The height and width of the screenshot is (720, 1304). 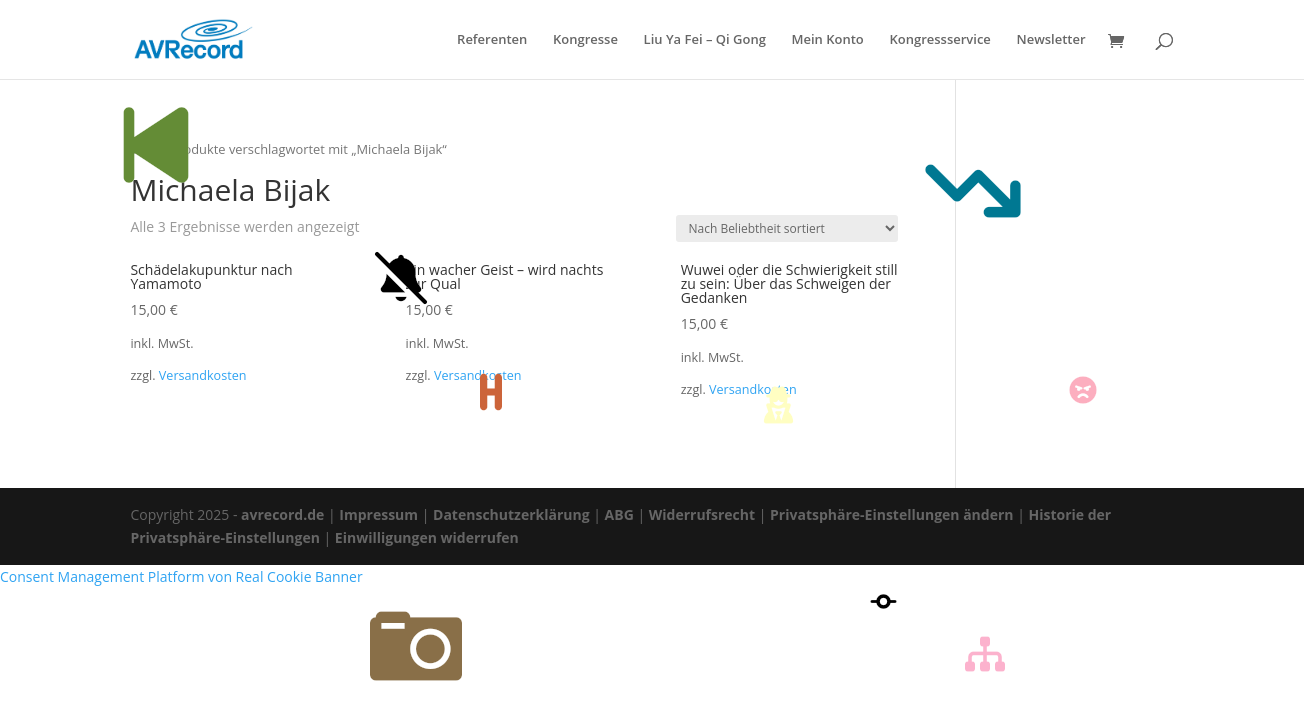 What do you see at coordinates (778, 405) in the screenshot?
I see `access incognito or private browsing mode` at bounding box center [778, 405].